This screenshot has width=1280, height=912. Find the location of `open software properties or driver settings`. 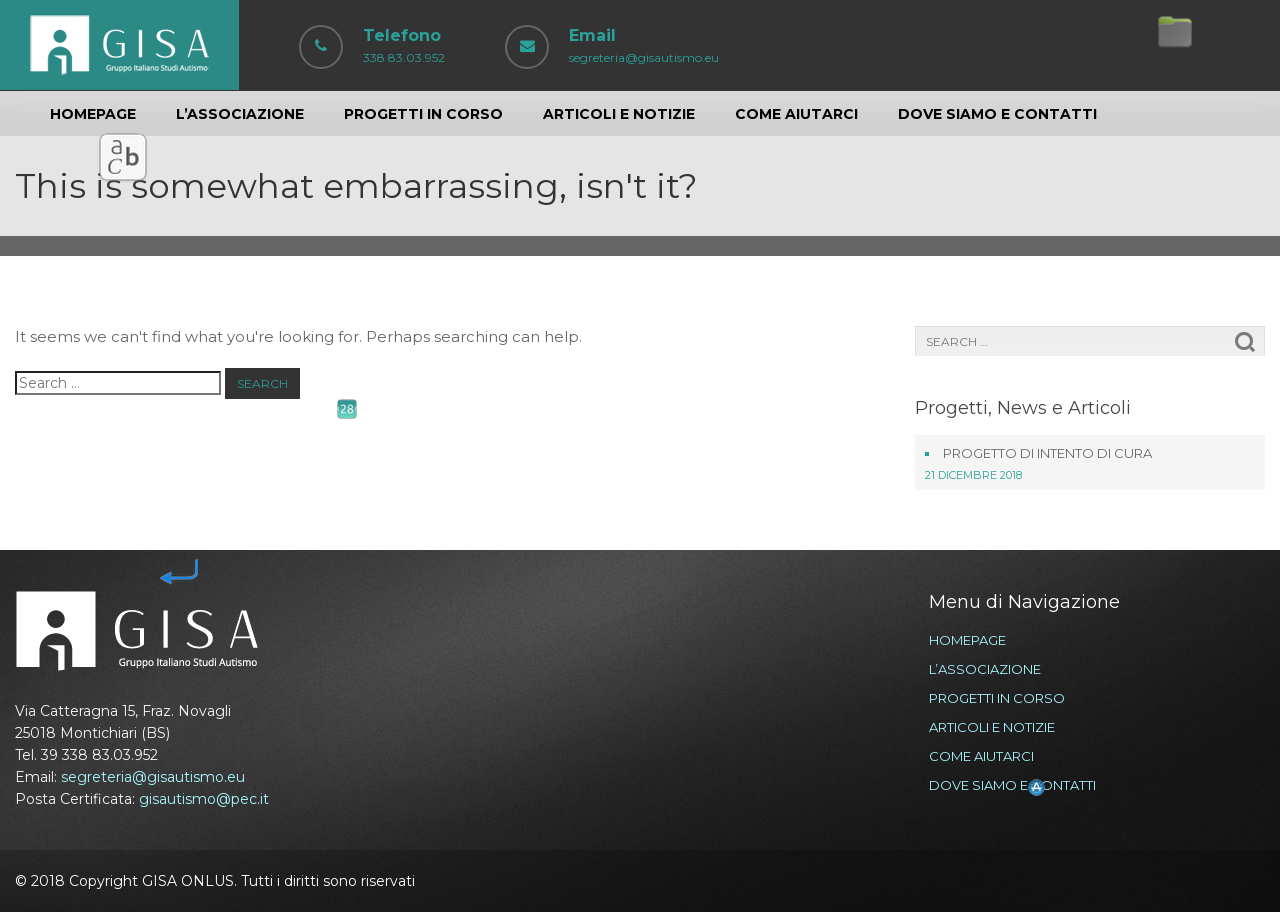

open software properties or driver settings is located at coordinates (1036, 787).